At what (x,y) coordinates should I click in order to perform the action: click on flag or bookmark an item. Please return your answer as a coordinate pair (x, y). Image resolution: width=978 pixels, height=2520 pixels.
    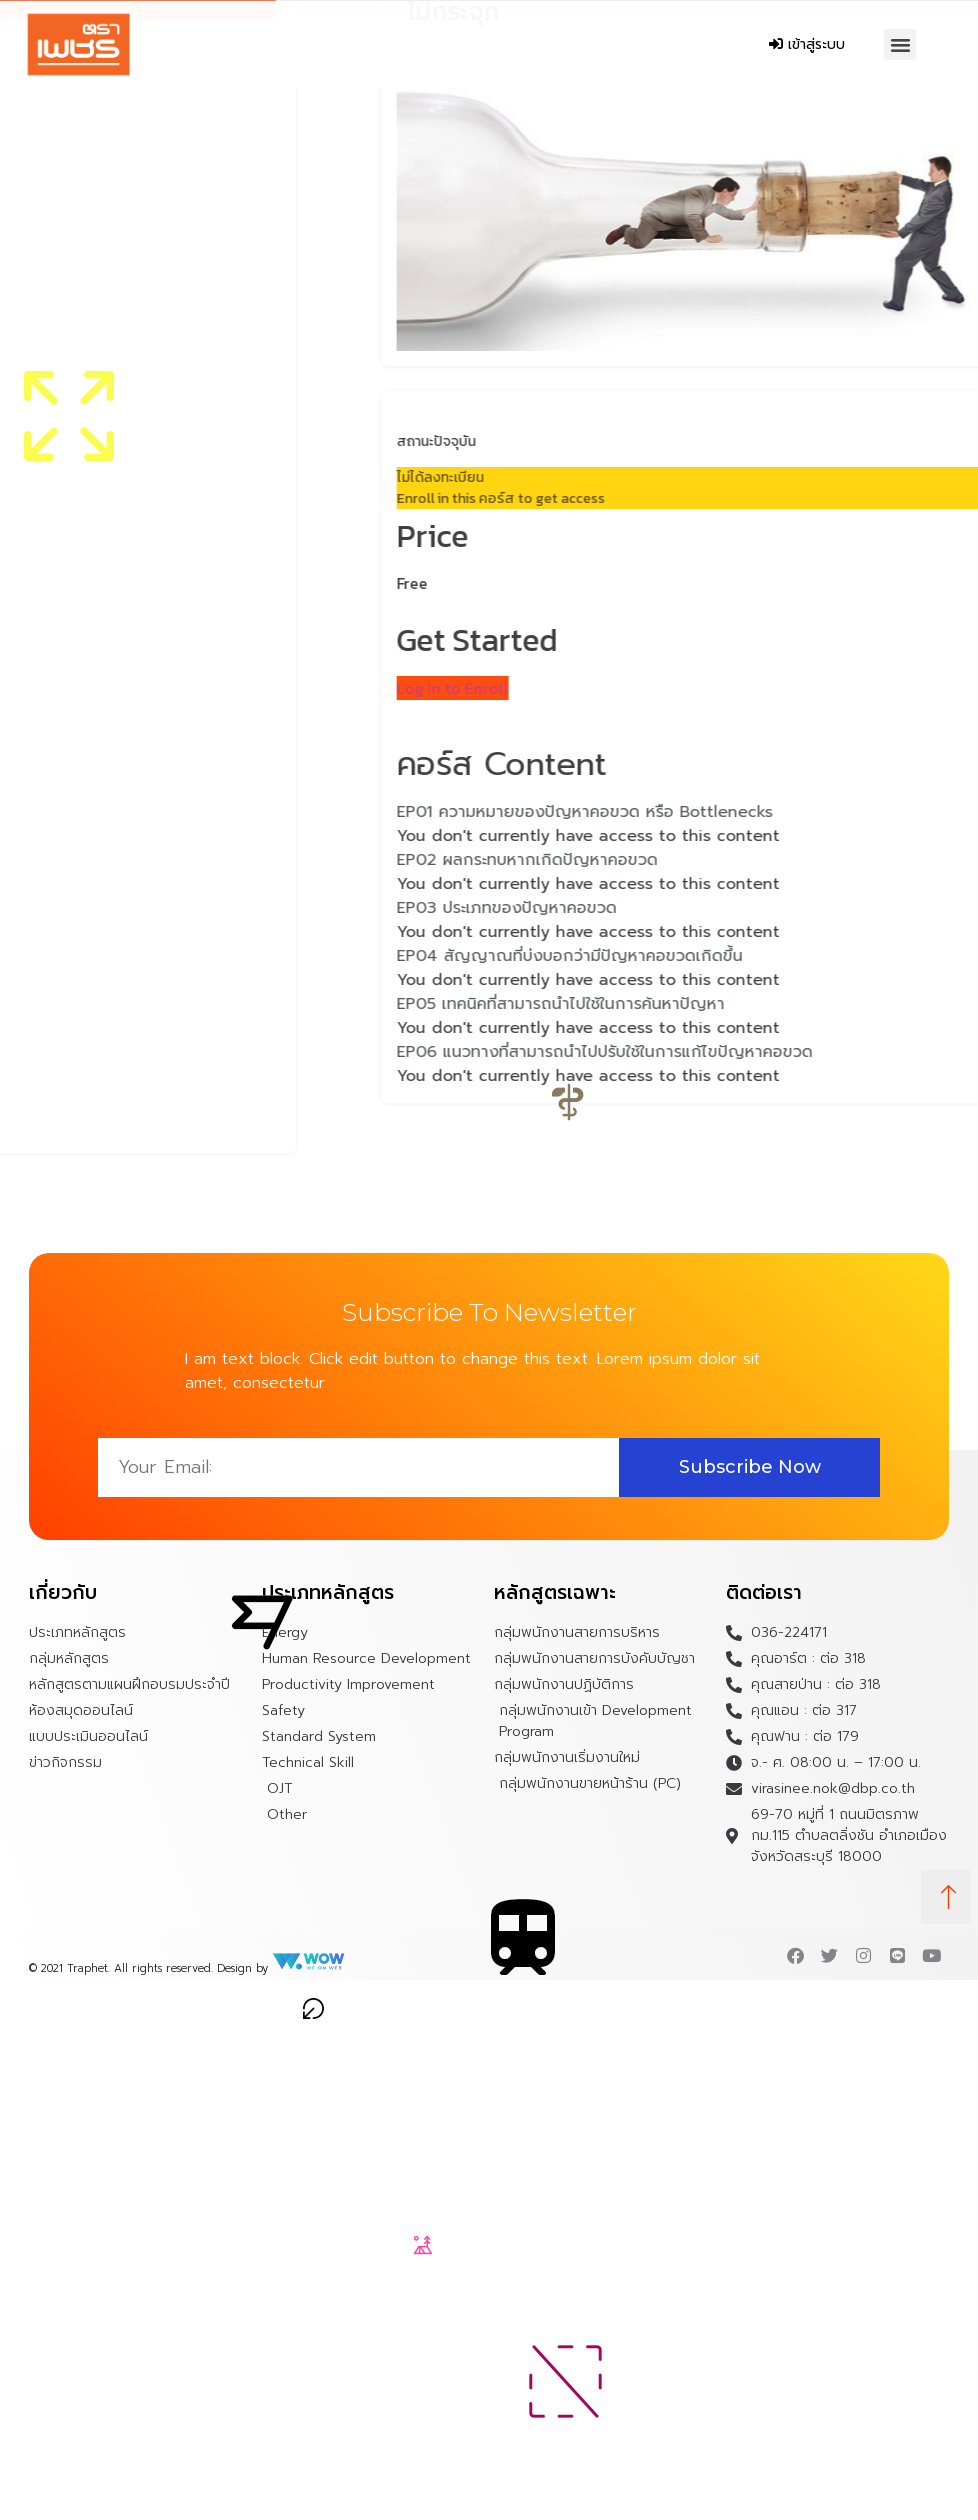
    Looking at the image, I should click on (260, 1619).